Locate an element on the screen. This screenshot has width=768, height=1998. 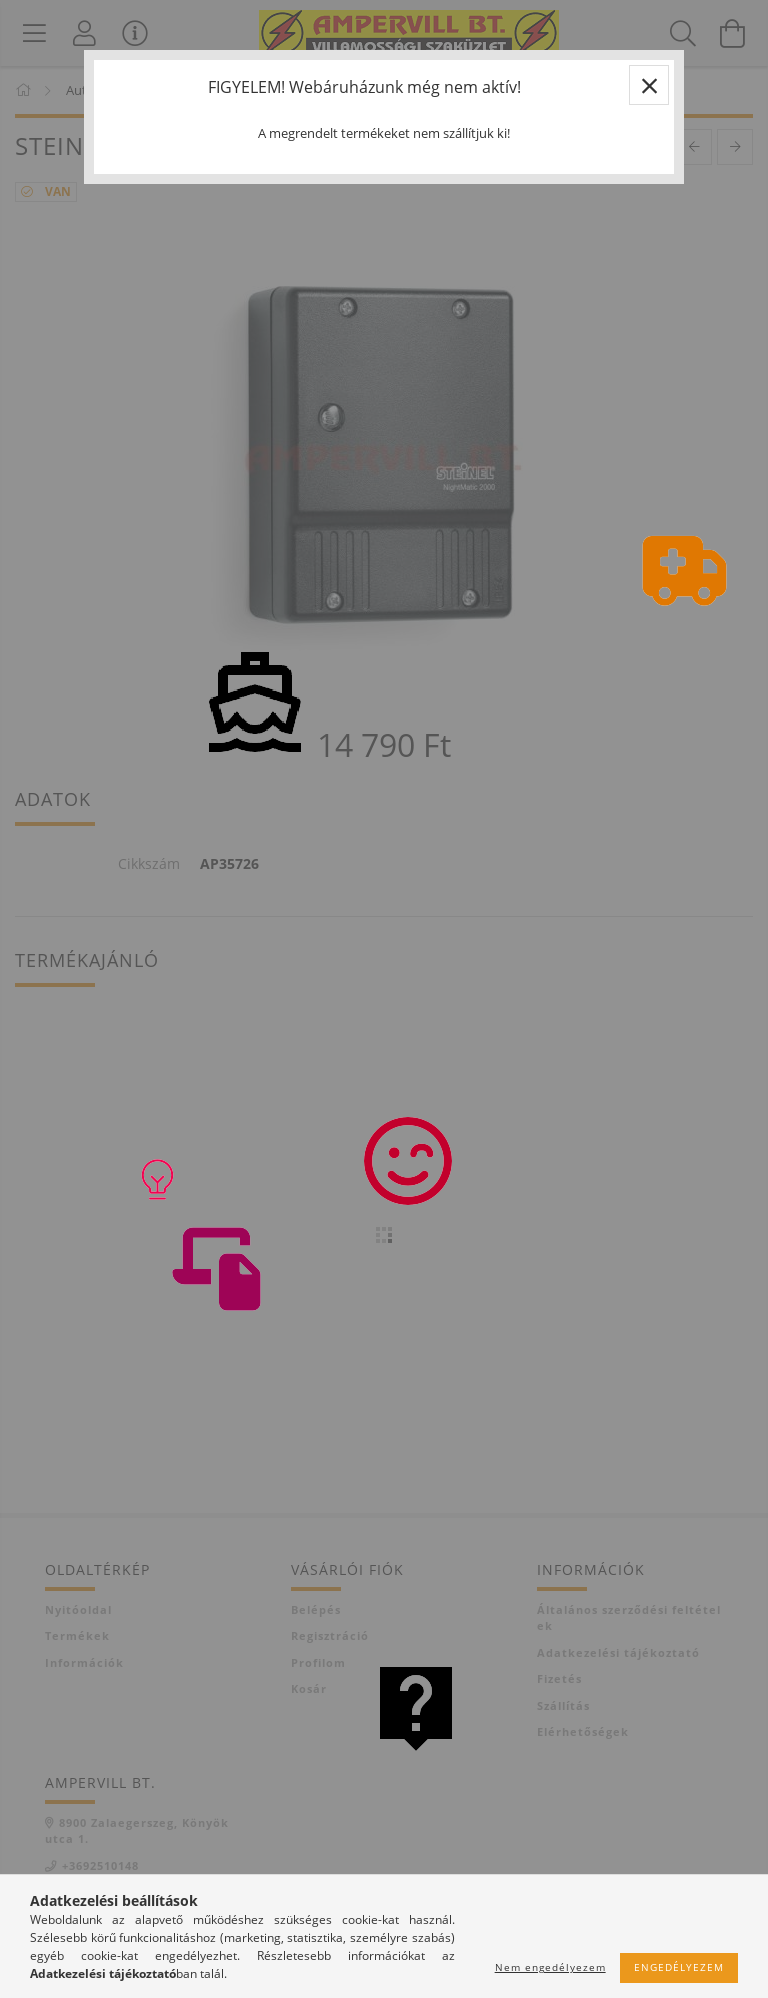
get directions by ferry or boat is located at coordinates (255, 702).